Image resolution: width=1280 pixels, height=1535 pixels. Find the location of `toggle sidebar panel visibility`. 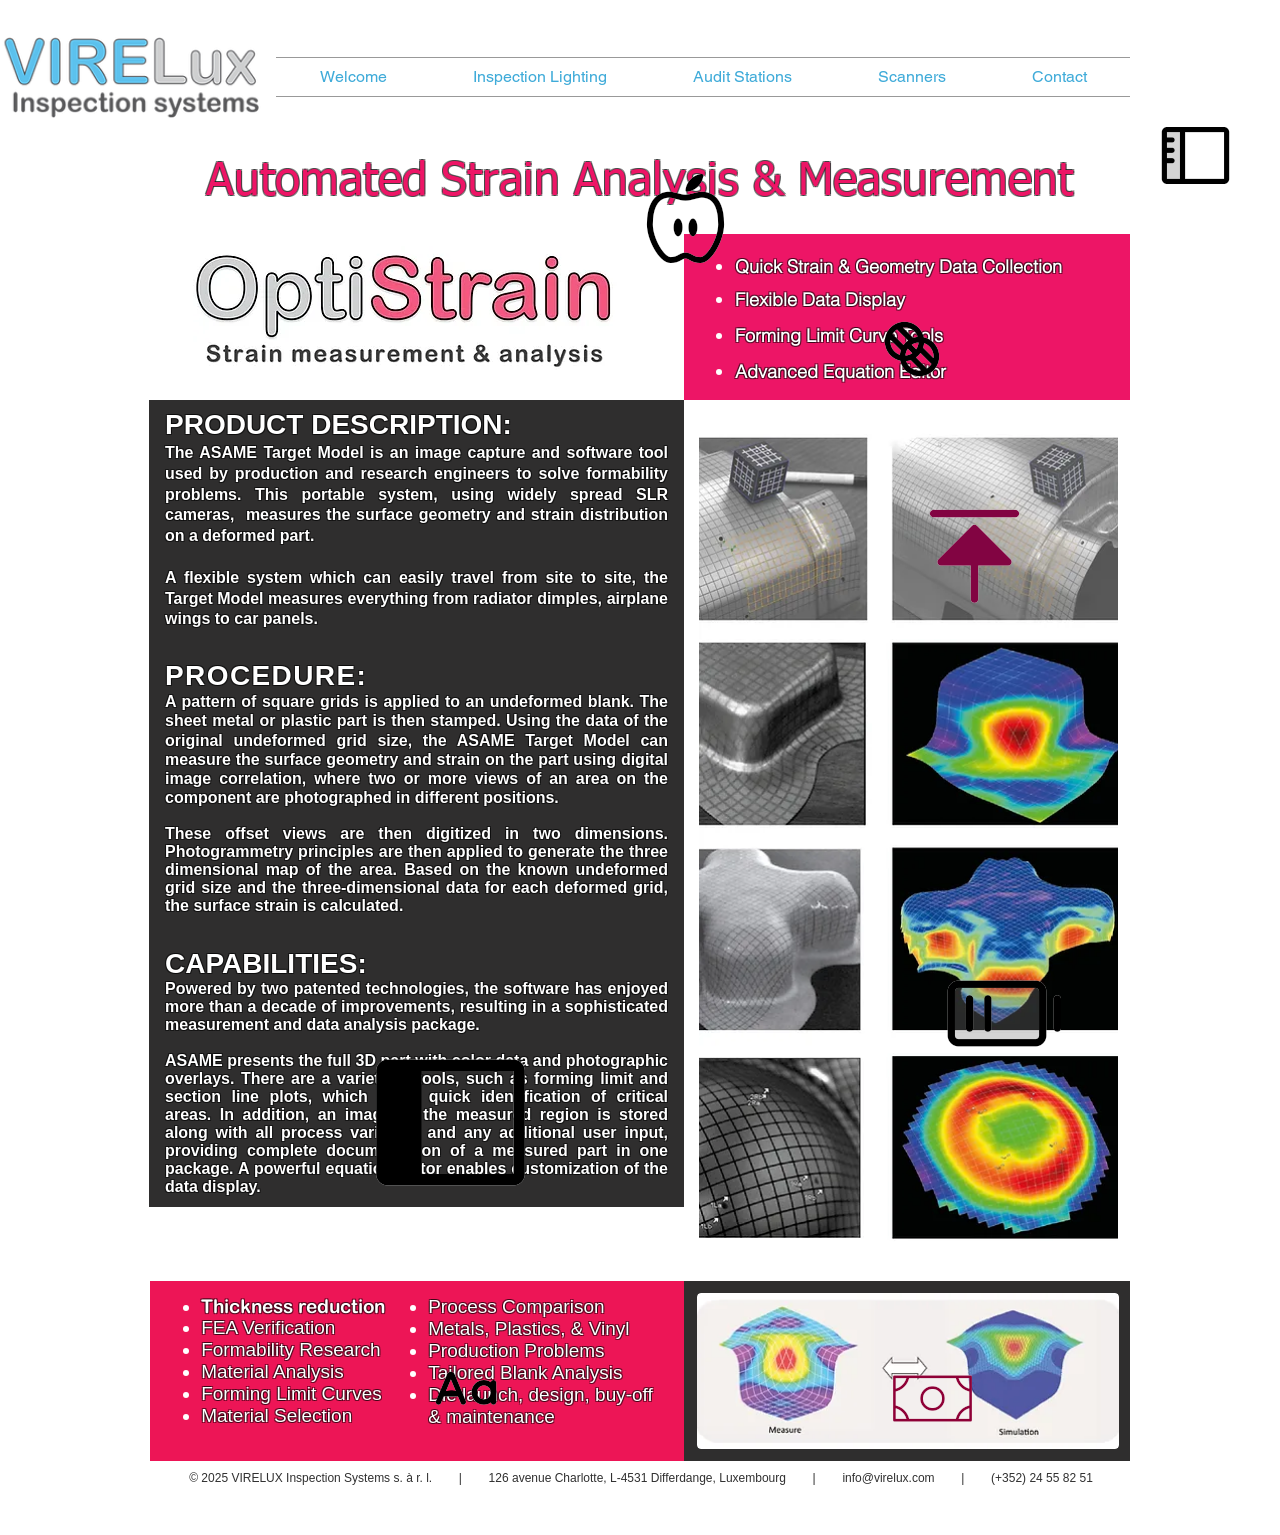

toggle sidebar panel visibility is located at coordinates (450, 1122).